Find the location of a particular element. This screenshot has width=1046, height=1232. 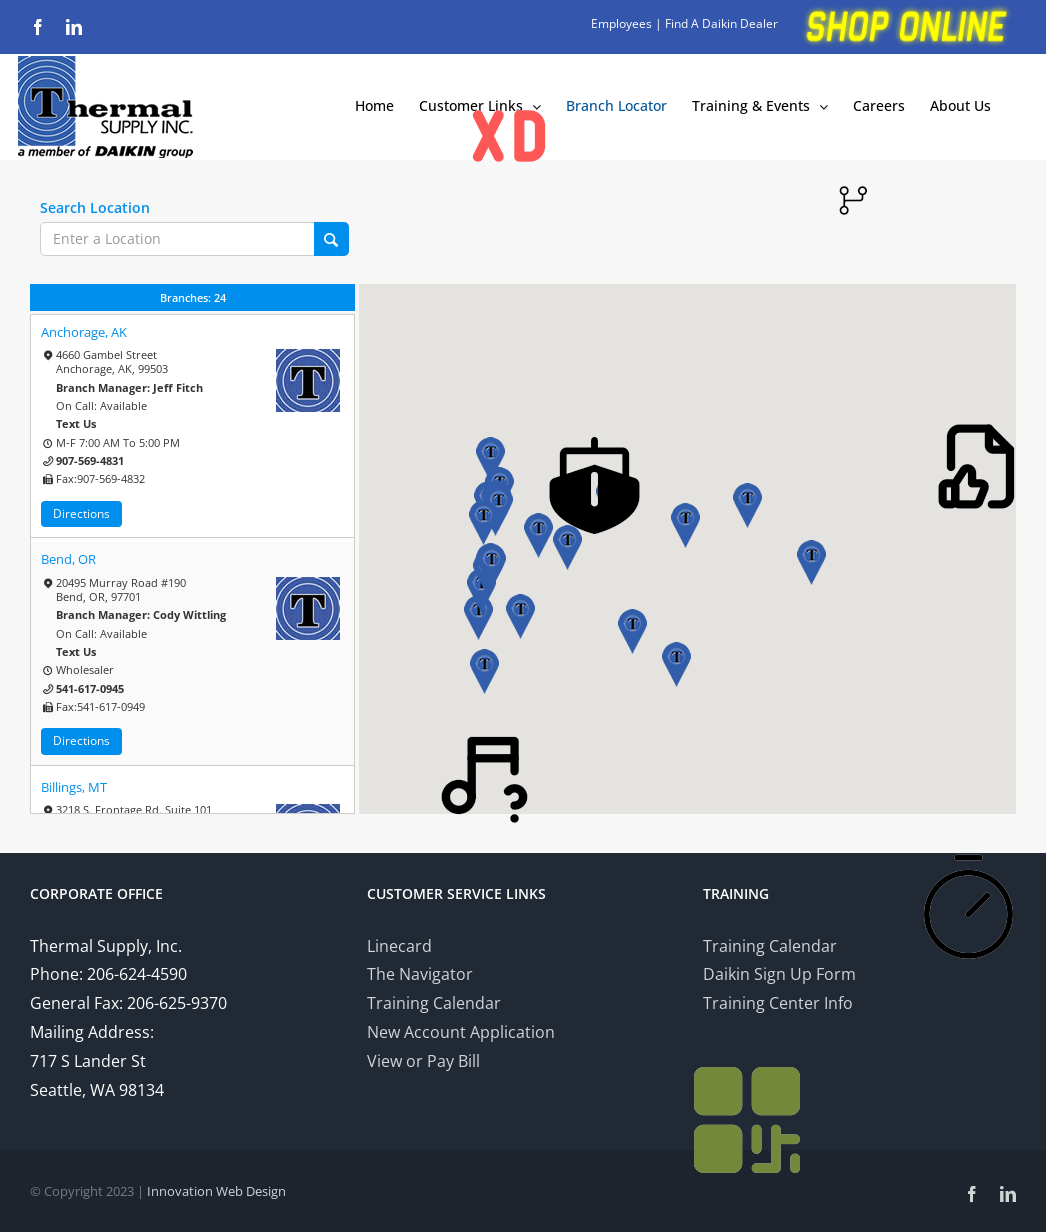

open Adobe XD design file is located at coordinates (509, 136).